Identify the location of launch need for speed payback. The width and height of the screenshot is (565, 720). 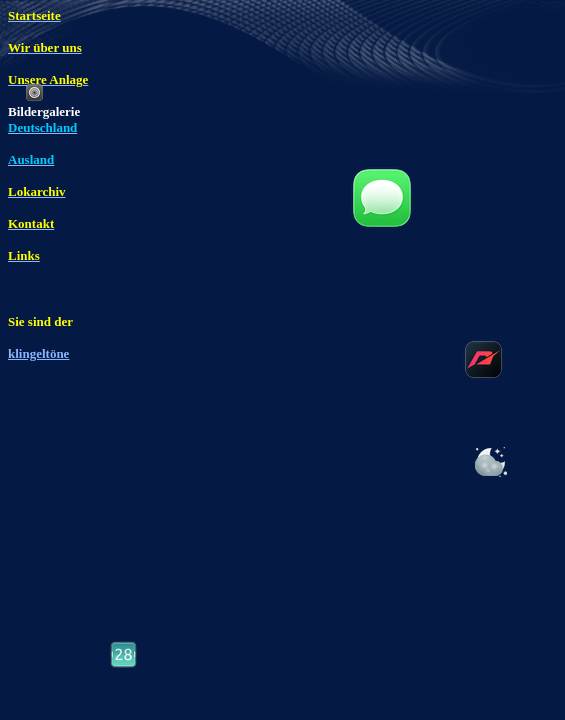
(483, 359).